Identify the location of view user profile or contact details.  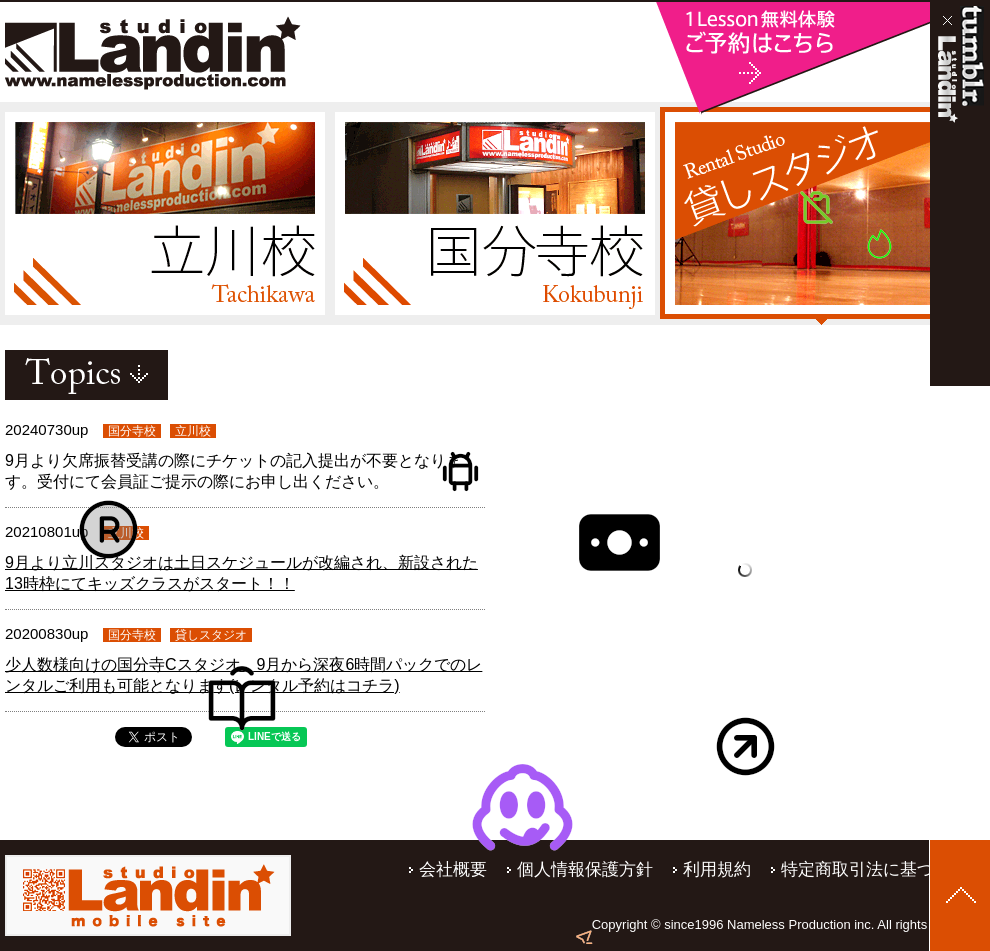
(242, 697).